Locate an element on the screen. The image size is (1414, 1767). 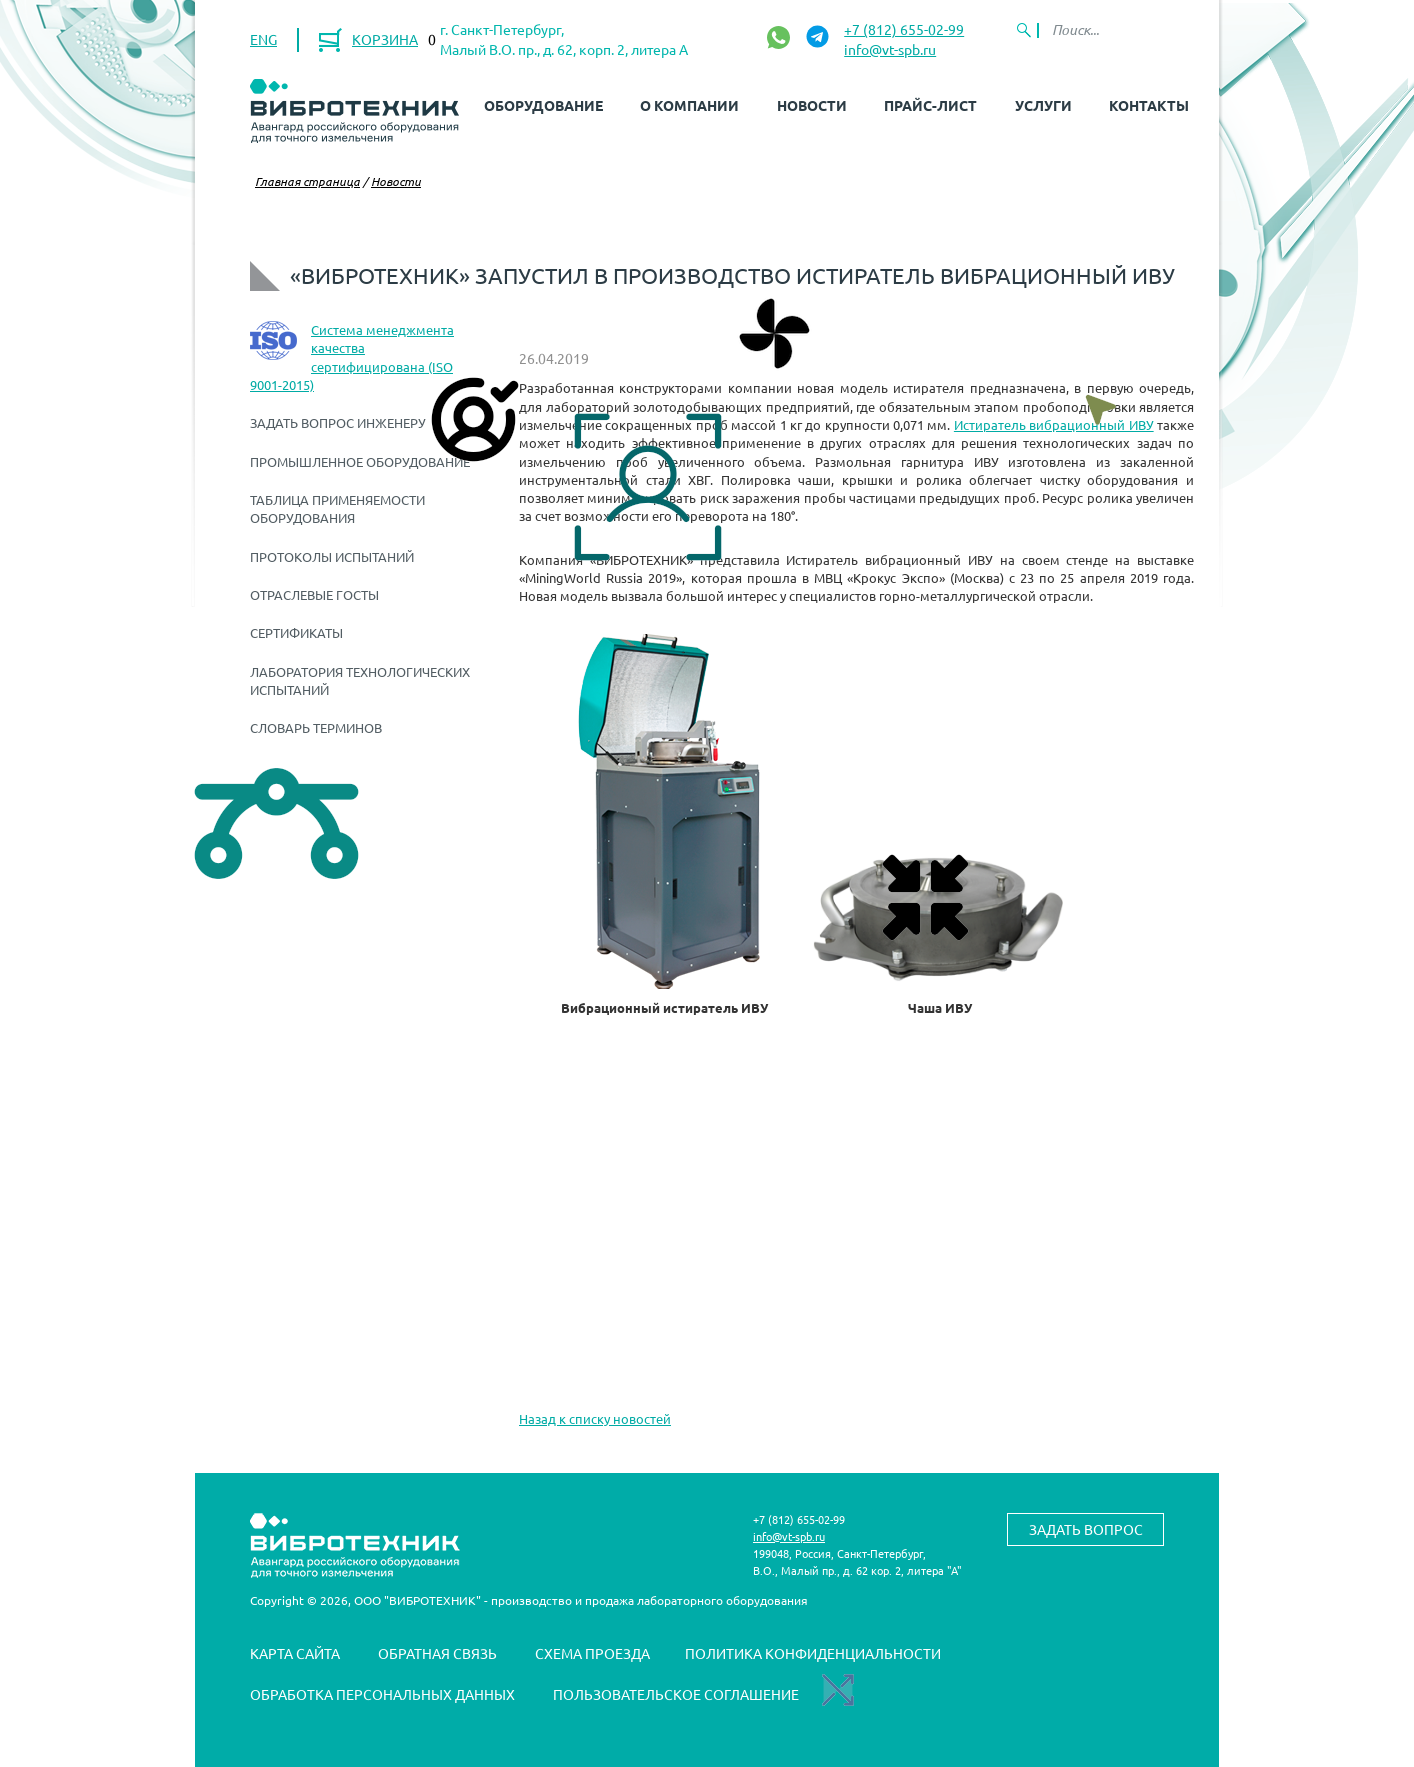
tap to navigate to a destination is located at coordinates (1098, 407).